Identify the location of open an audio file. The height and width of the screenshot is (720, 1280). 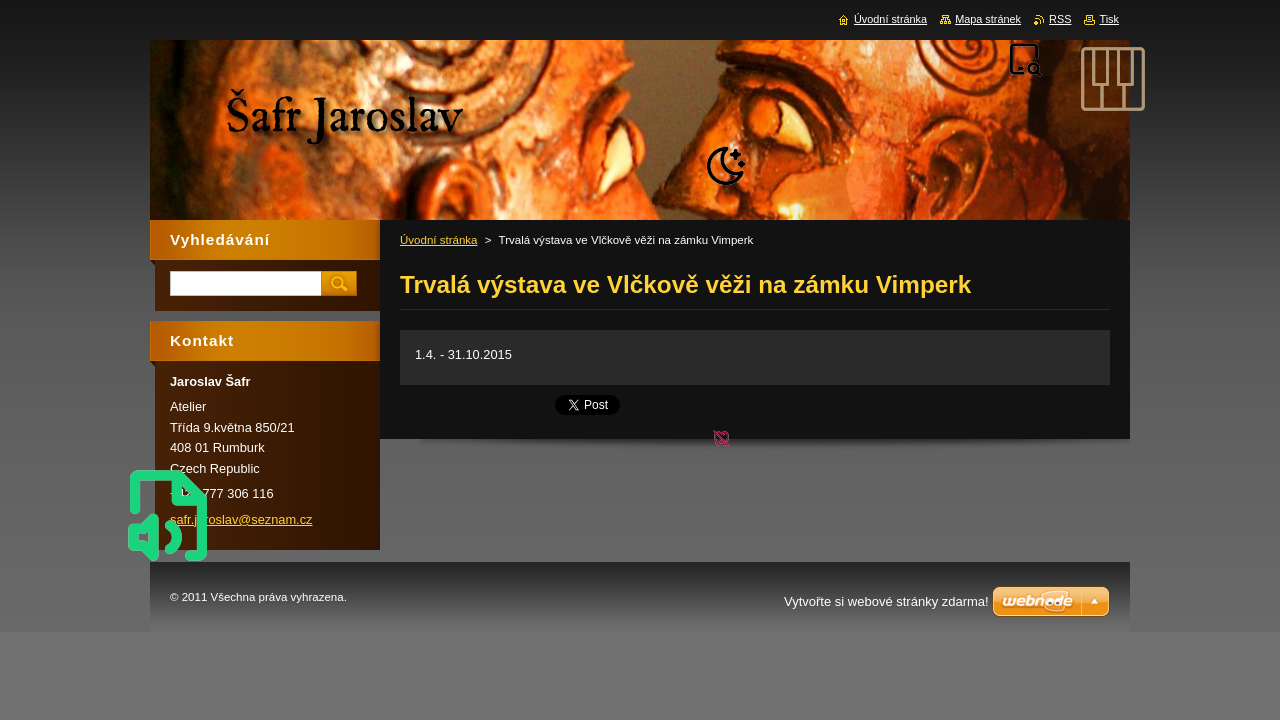
(168, 515).